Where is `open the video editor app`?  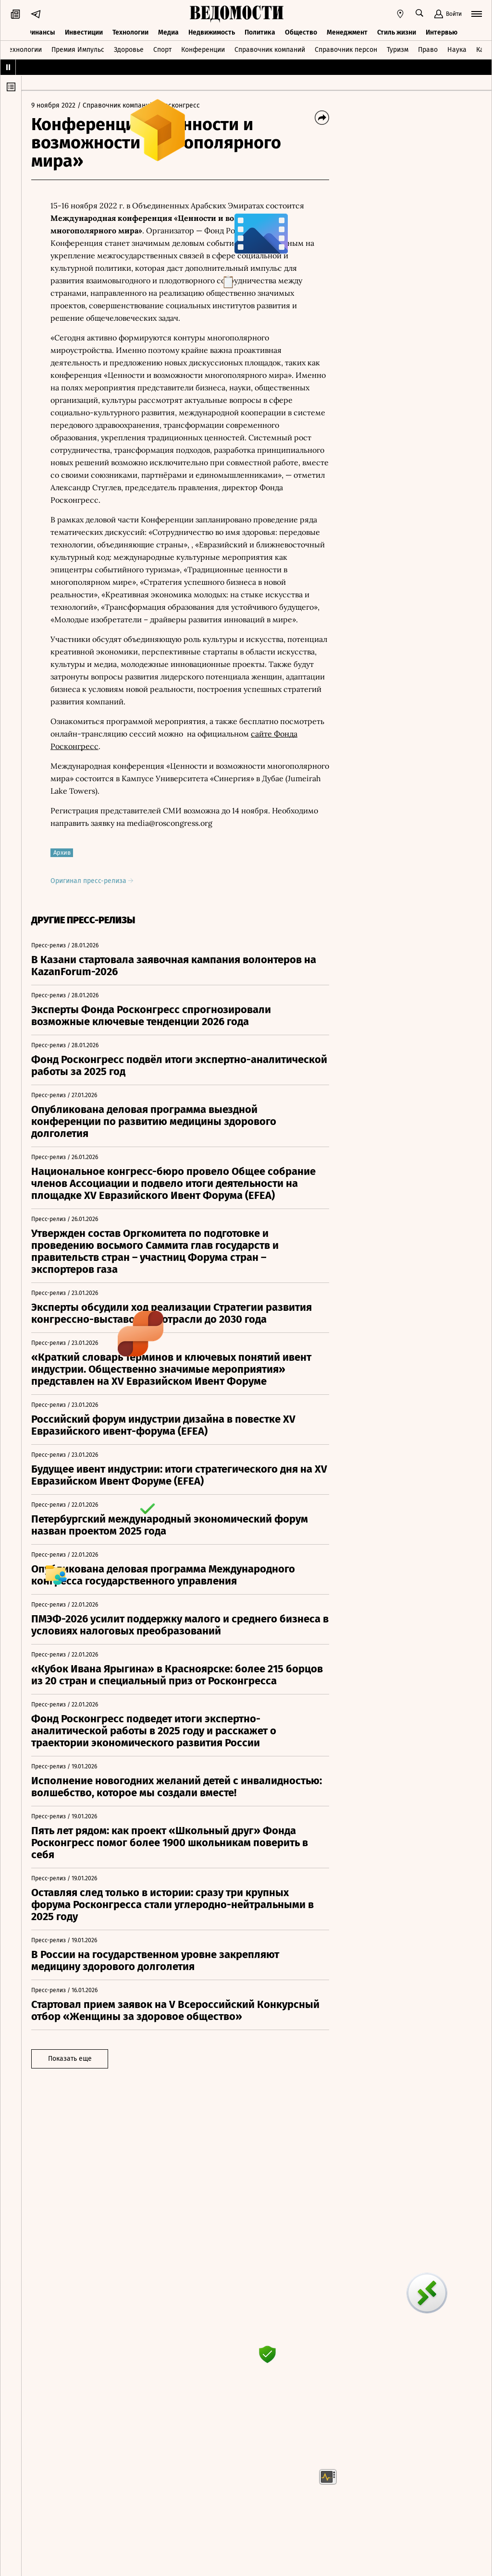
open the video editor app is located at coordinates (261, 233).